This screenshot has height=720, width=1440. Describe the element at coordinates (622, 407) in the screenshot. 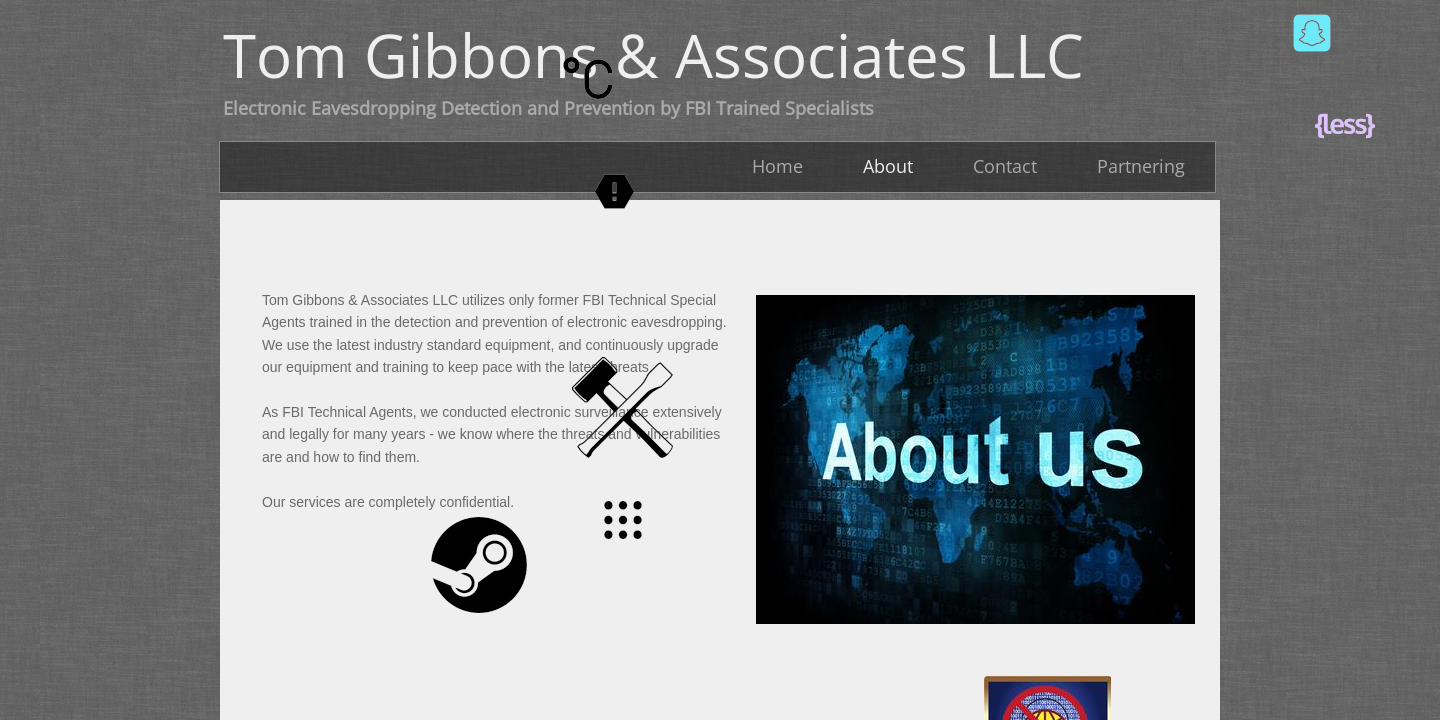

I see `textpattern CMS logo` at that location.